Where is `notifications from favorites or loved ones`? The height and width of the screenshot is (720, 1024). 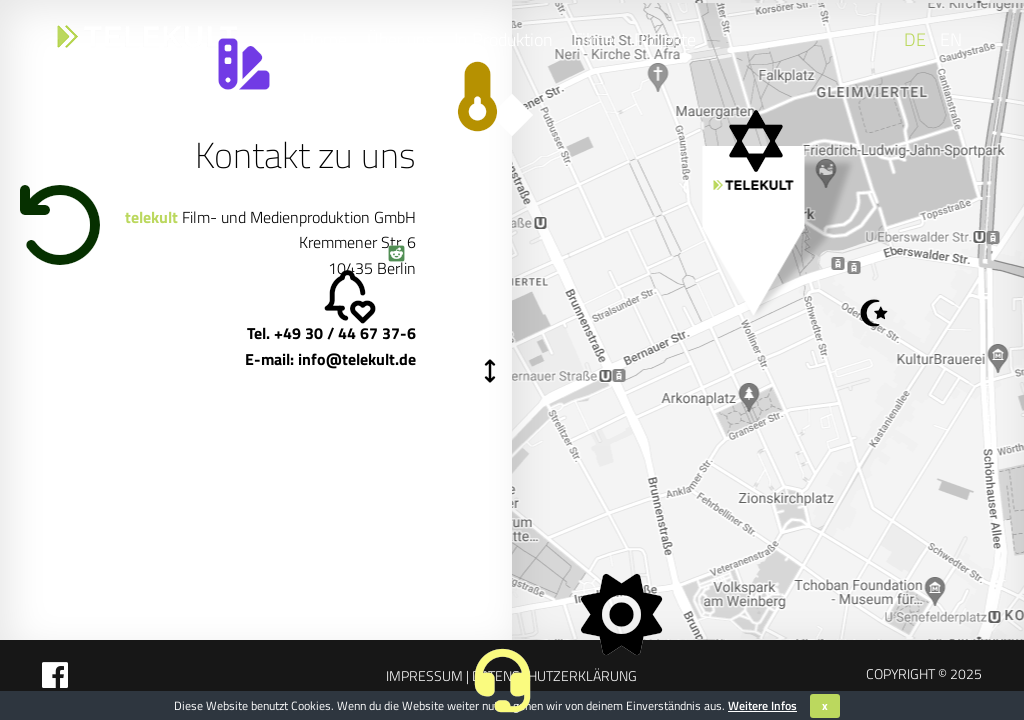
notifications from favorites or loved ones is located at coordinates (347, 295).